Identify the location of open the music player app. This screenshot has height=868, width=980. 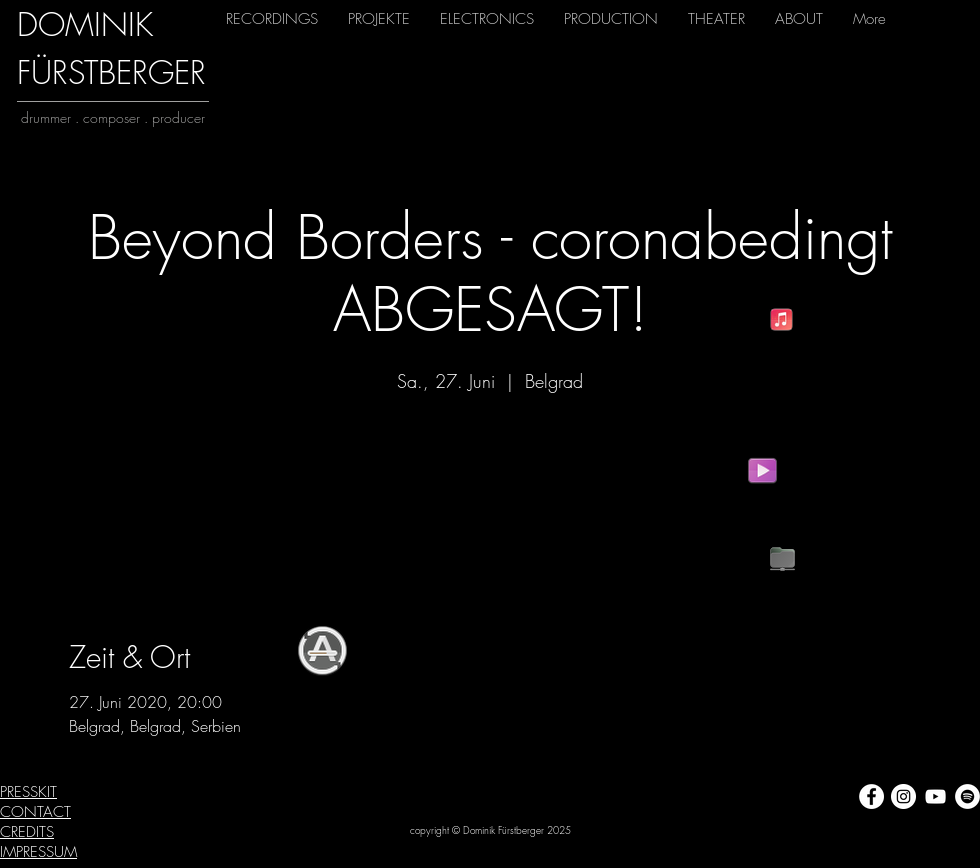
(781, 319).